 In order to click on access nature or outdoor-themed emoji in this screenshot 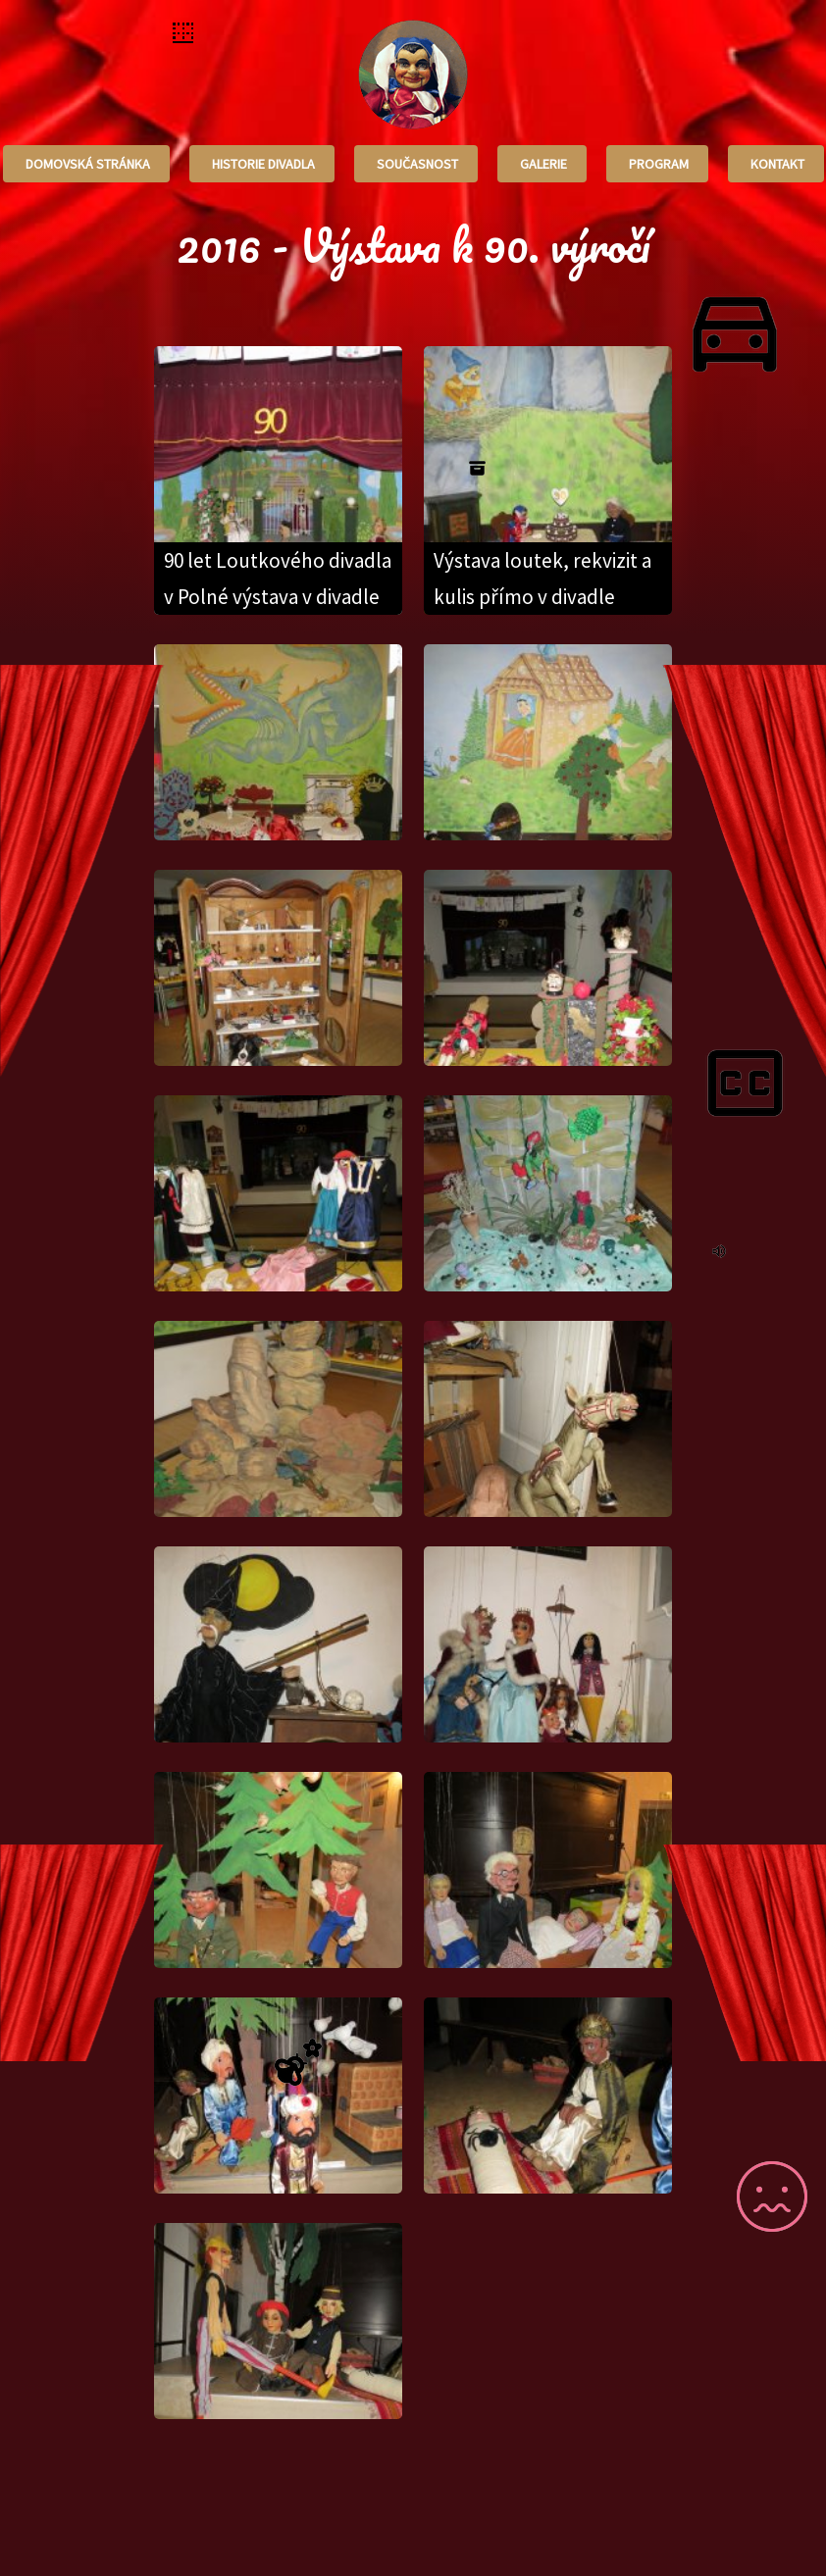, I will do `click(298, 2062)`.